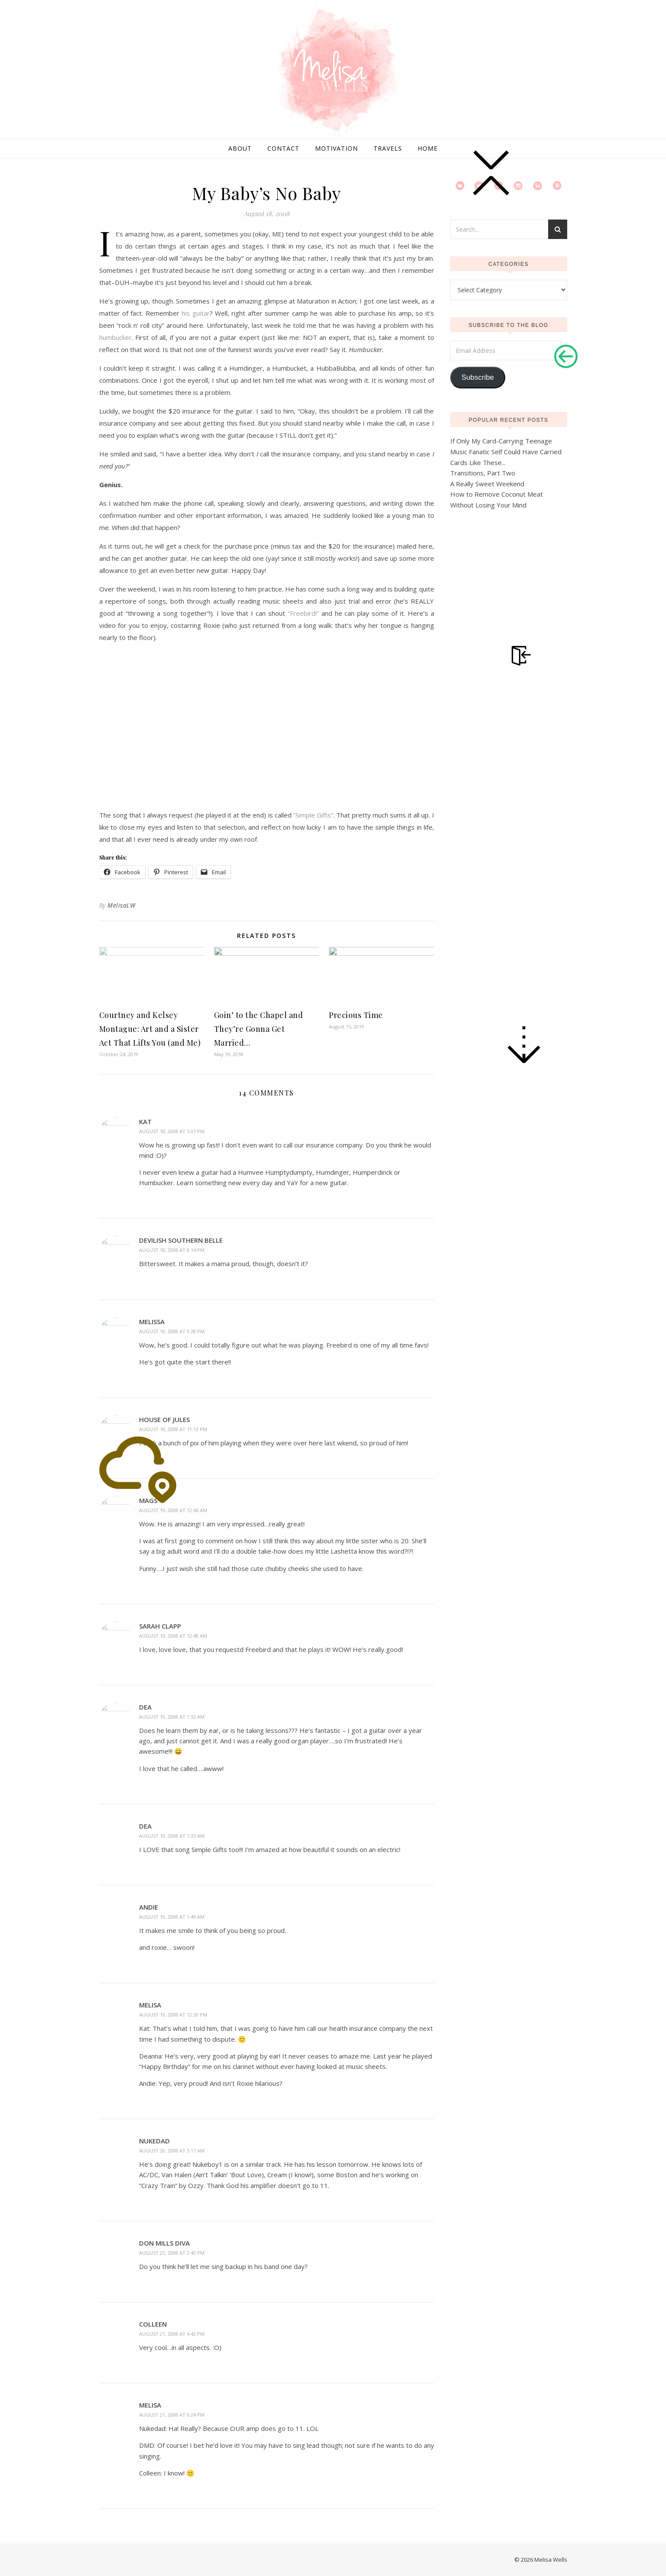  What do you see at coordinates (566, 356) in the screenshot?
I see `go back to the previous page` at bounding box center [566, 356].